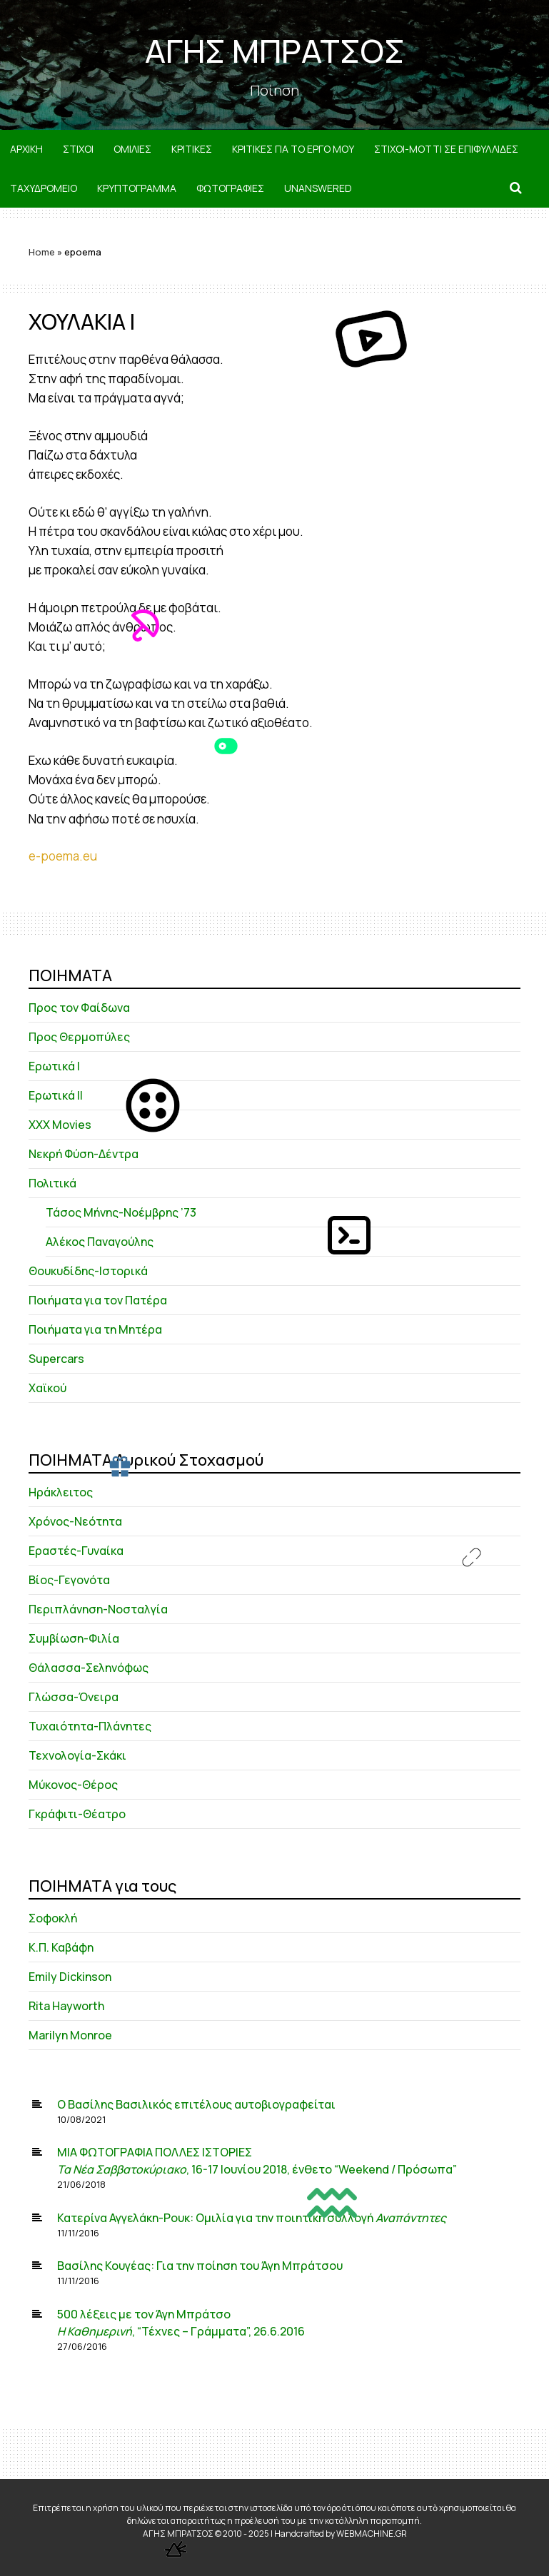 The height and width of the screenshot is (2576, 549). What do you see at coordinates (349, 1235) in the screenshot?
I see `open command line terminal` at bounding box center [349, 1235].